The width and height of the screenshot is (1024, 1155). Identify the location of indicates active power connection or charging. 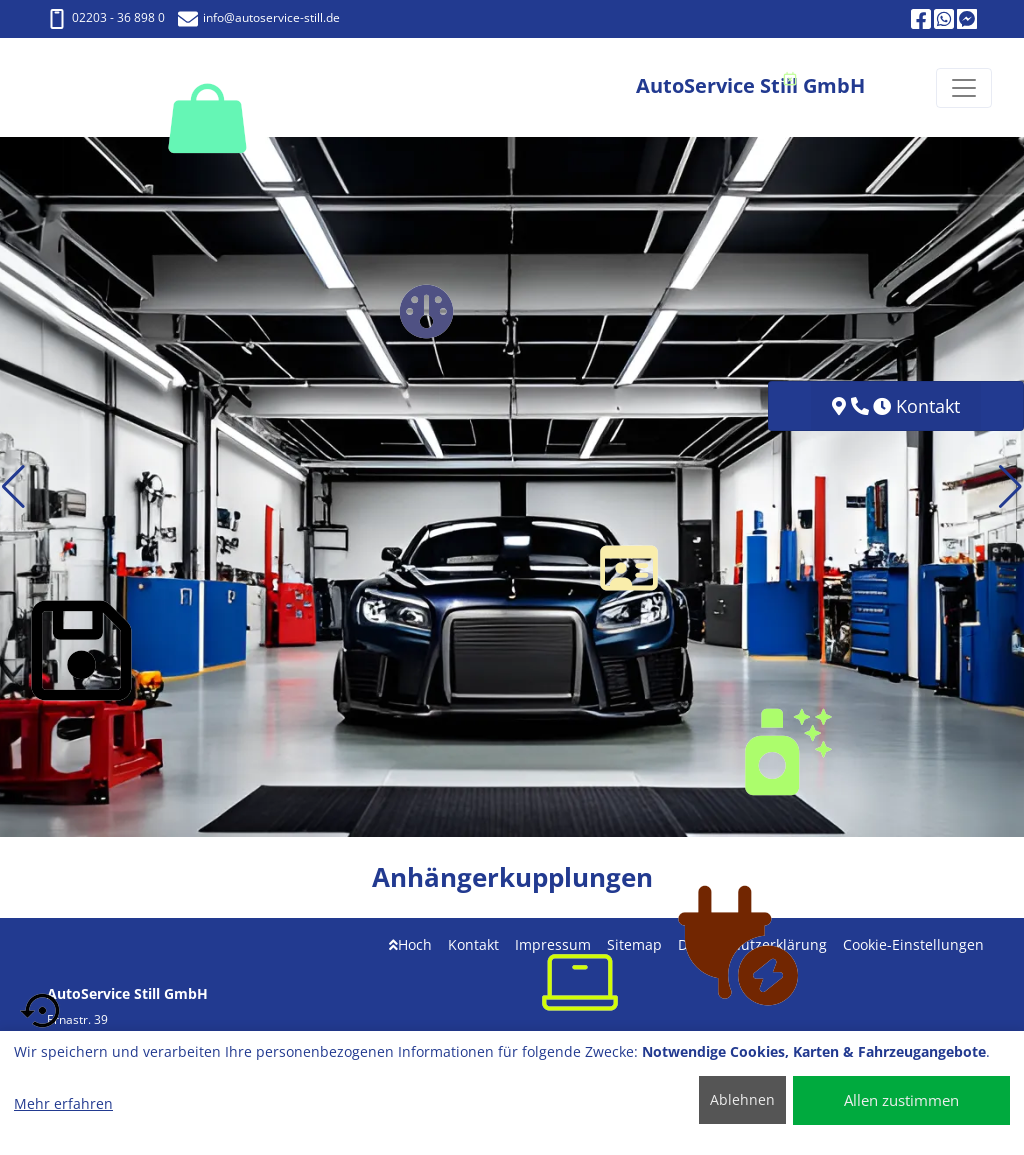
(731, 945).